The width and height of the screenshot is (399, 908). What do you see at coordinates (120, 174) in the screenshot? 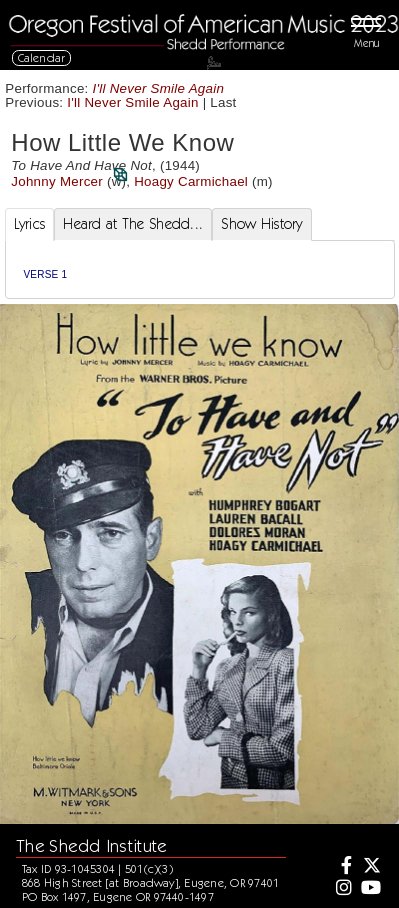
I see `view 3D model or object` at bounding box center [120, 174].